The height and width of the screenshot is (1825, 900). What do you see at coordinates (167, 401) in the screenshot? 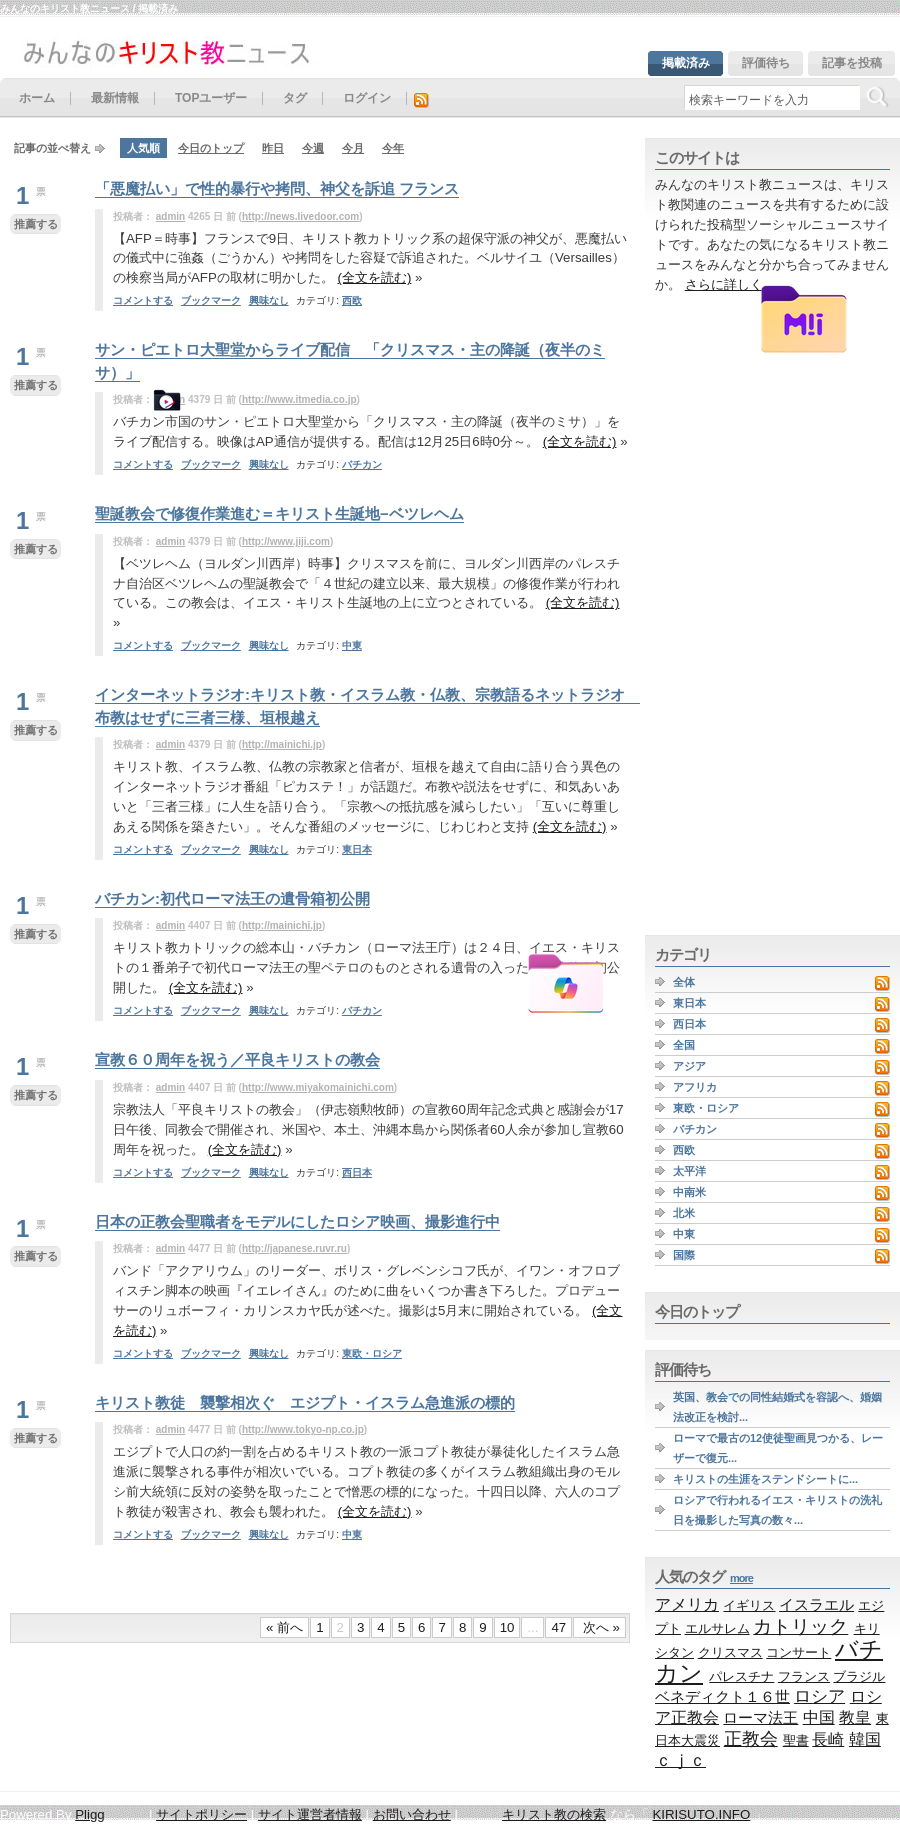
I see `folder containing youtube music vanced app files` at bounding box center [167, 401].